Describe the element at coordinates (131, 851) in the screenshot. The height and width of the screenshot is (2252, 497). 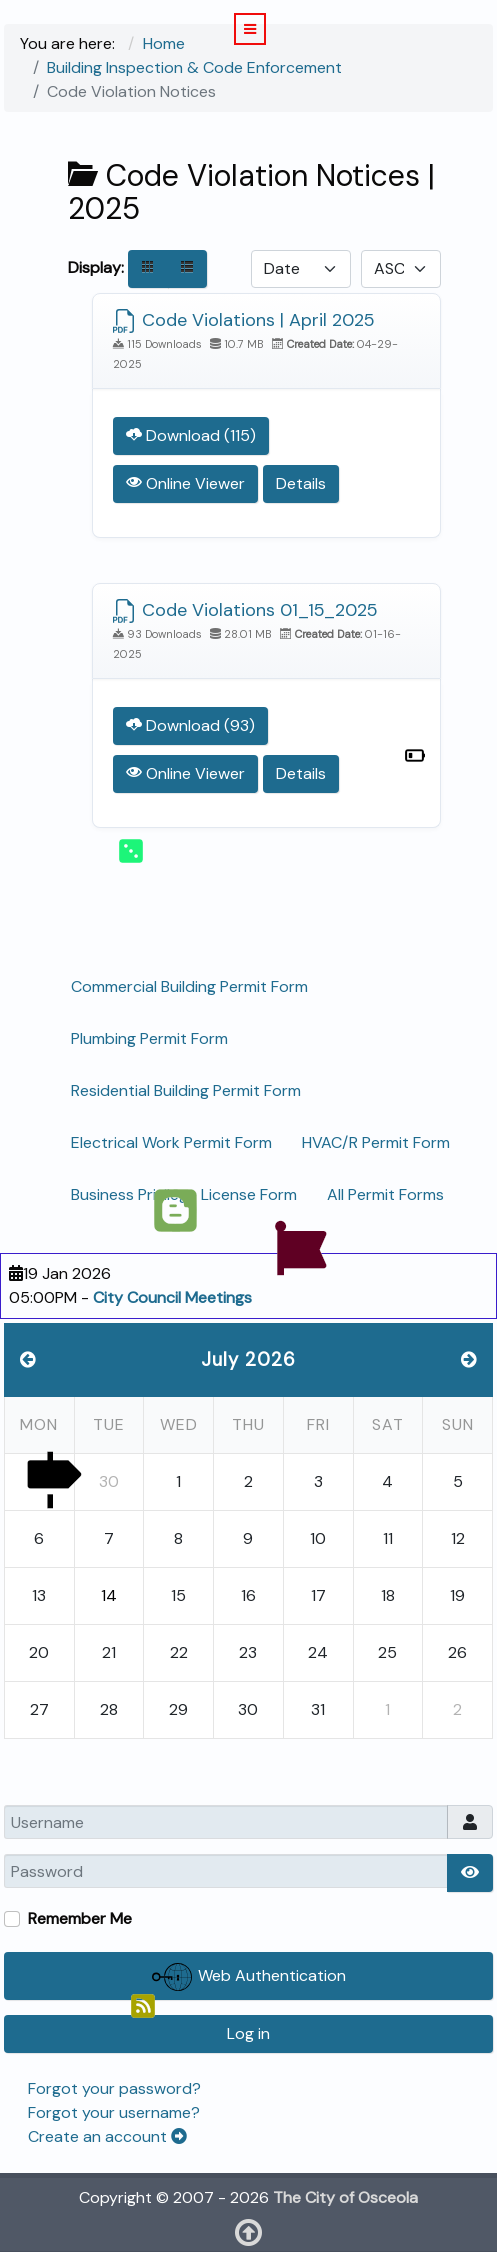
I see `randomize or shuffle content` at that location.